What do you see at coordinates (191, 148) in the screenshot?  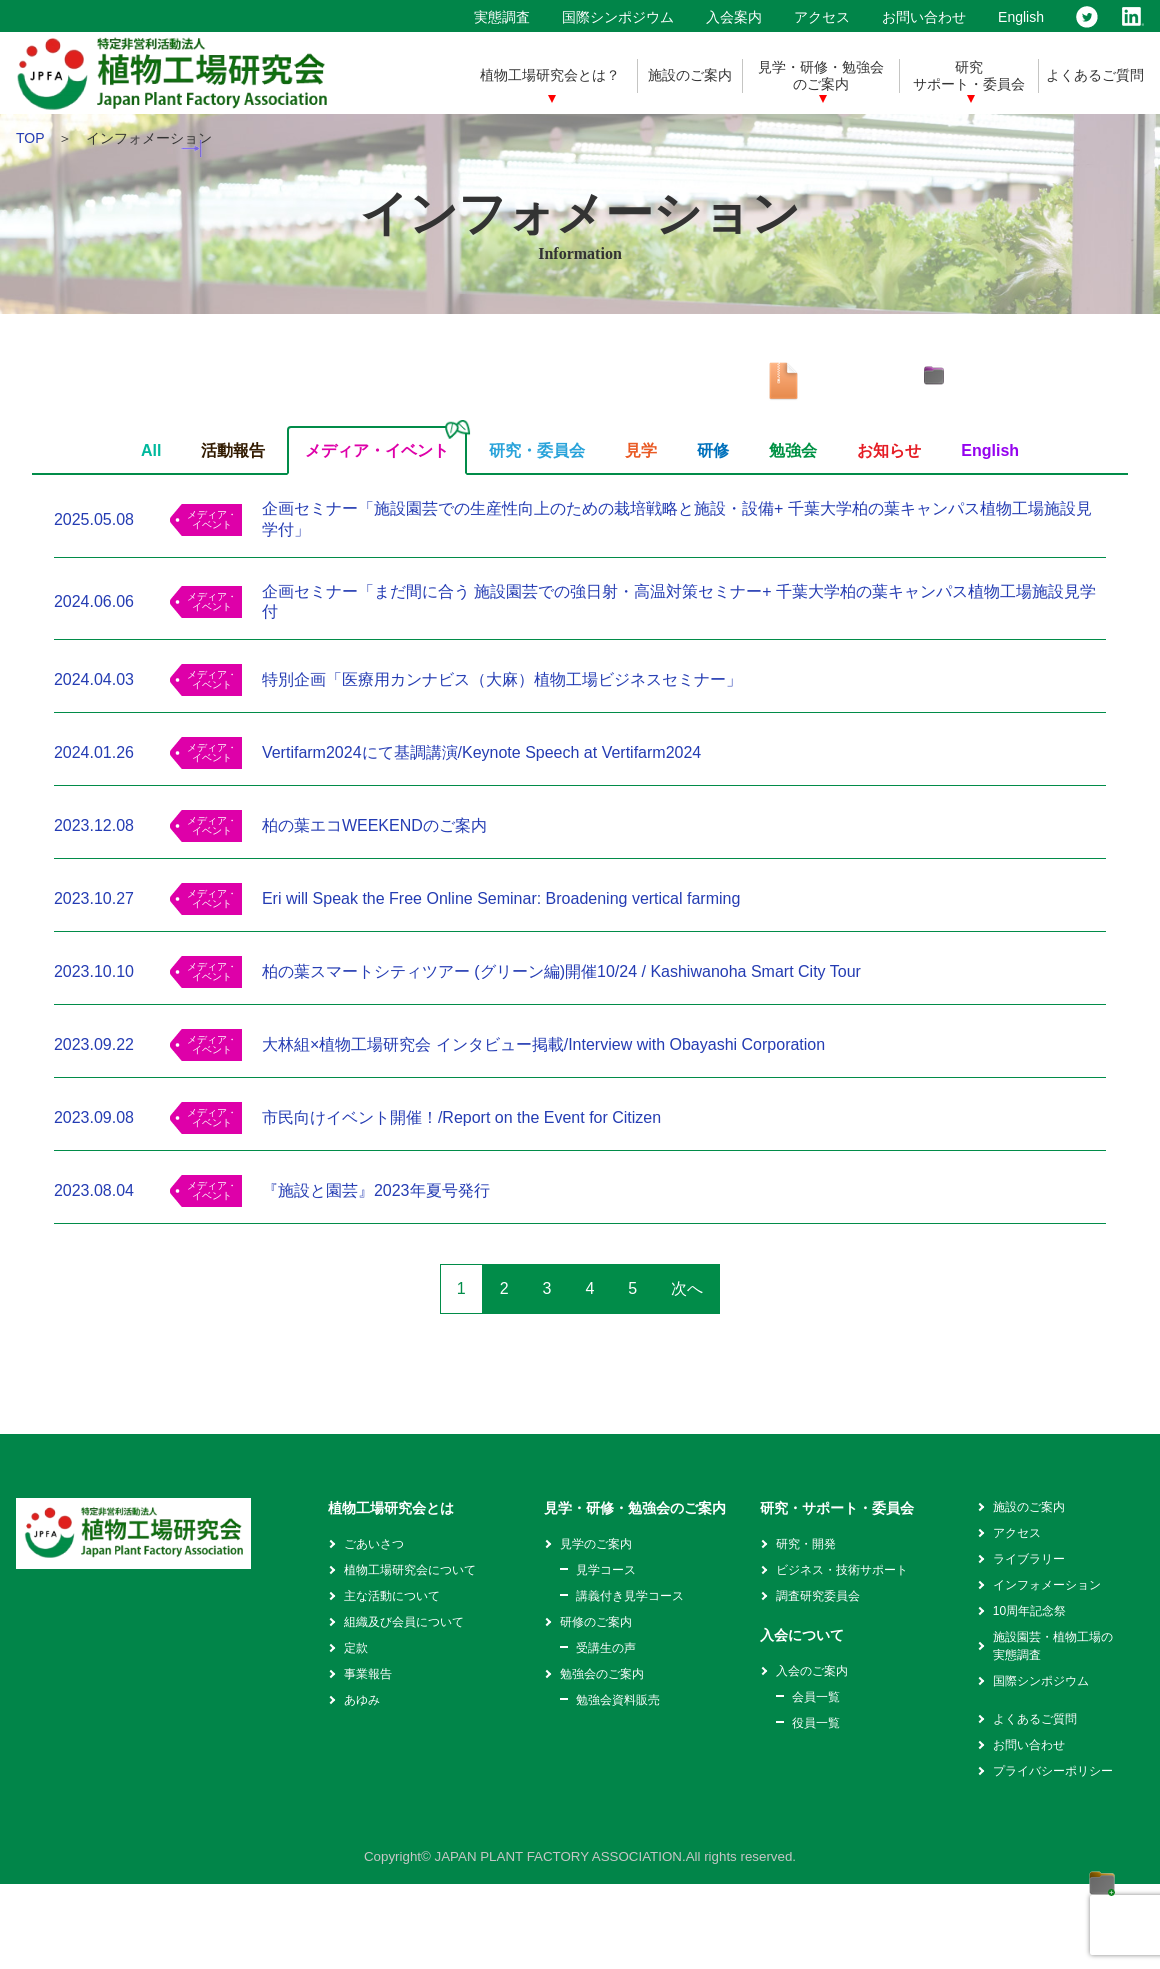 I see `skip to the last item in a list or sequence` at bounding box center [191, 148].